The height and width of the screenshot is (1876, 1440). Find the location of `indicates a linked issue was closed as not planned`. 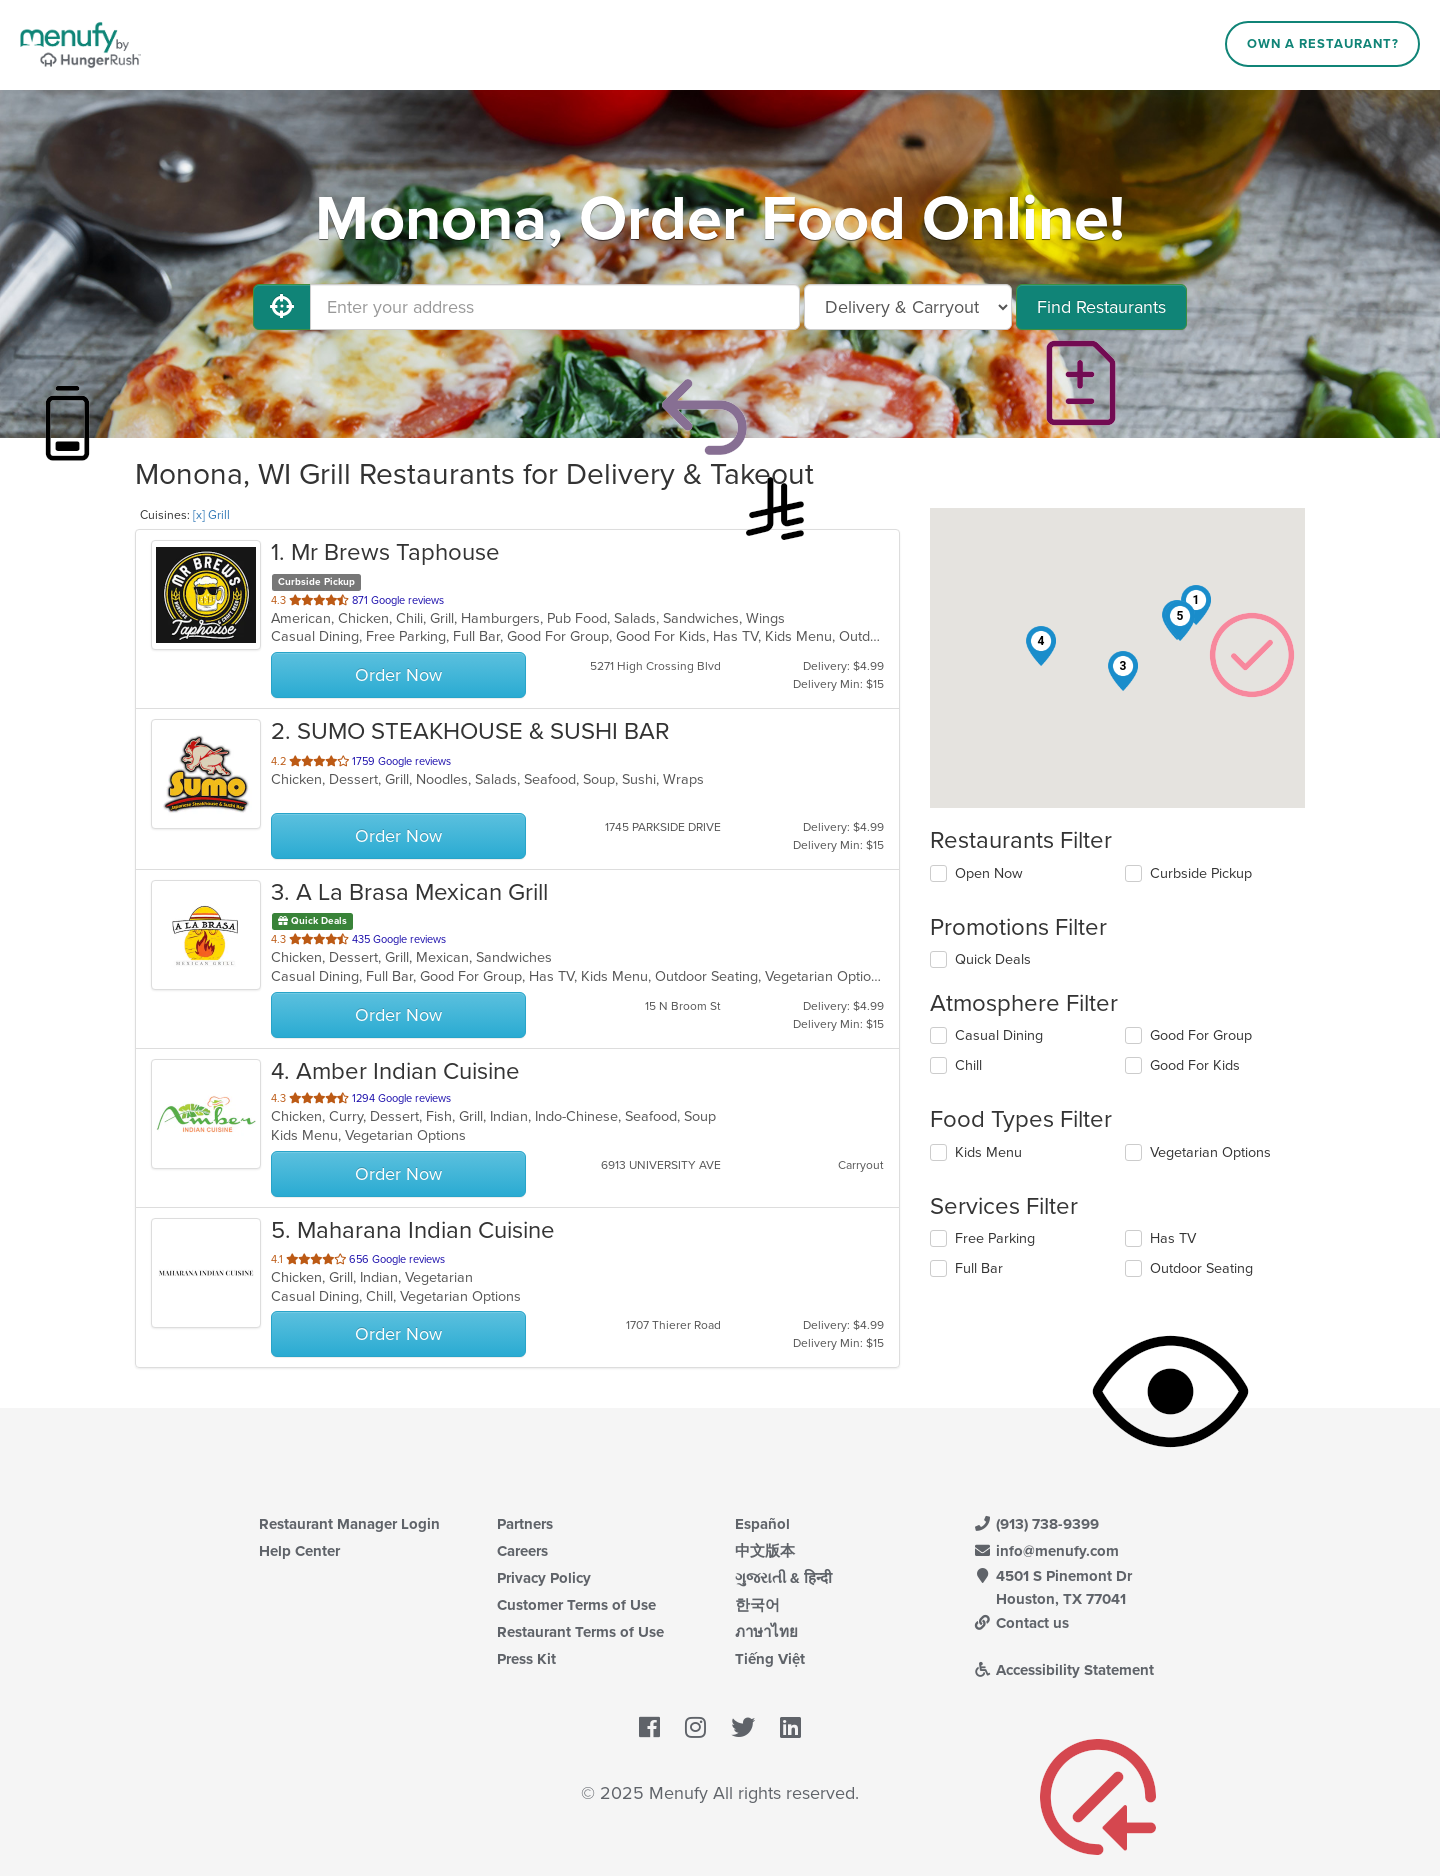

indicates a linked issue was closed as not planned is located at coordinates (1098, 1797).